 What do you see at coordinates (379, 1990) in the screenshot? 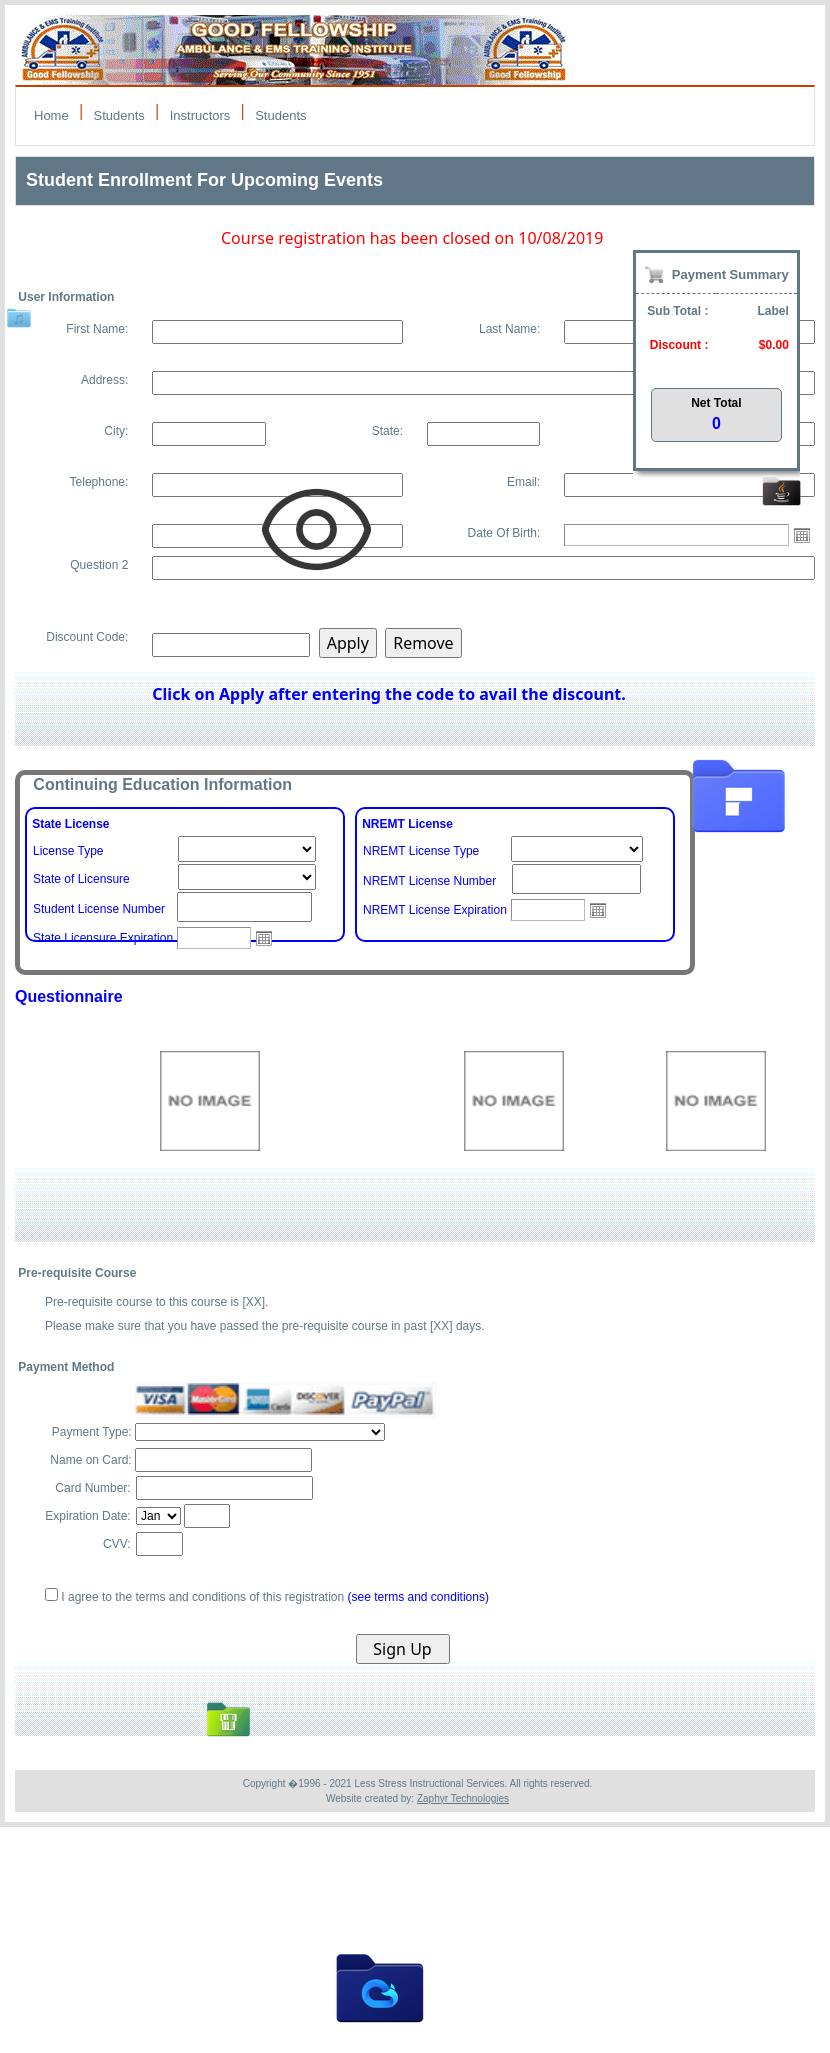
I see `open wondershare inclowdz cloud storage folder` at bounding box center [379, 1990].